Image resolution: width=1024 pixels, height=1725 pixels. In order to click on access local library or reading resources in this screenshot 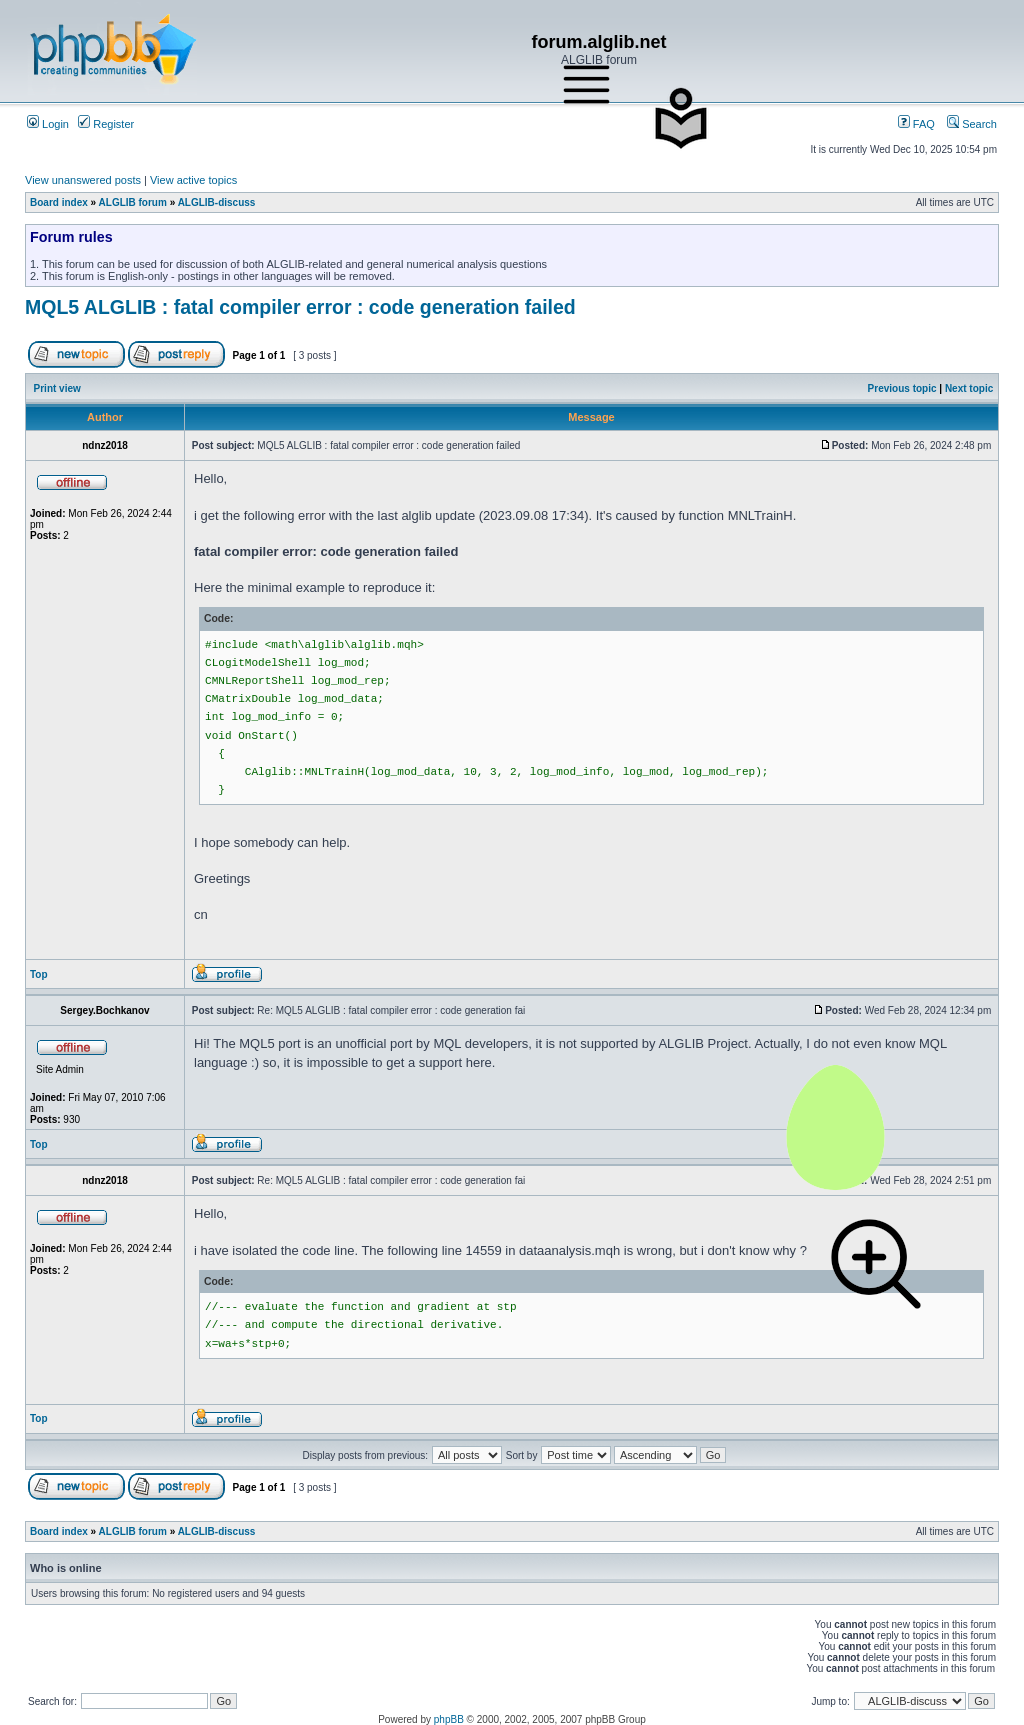, I will do `click(681, 119)`.